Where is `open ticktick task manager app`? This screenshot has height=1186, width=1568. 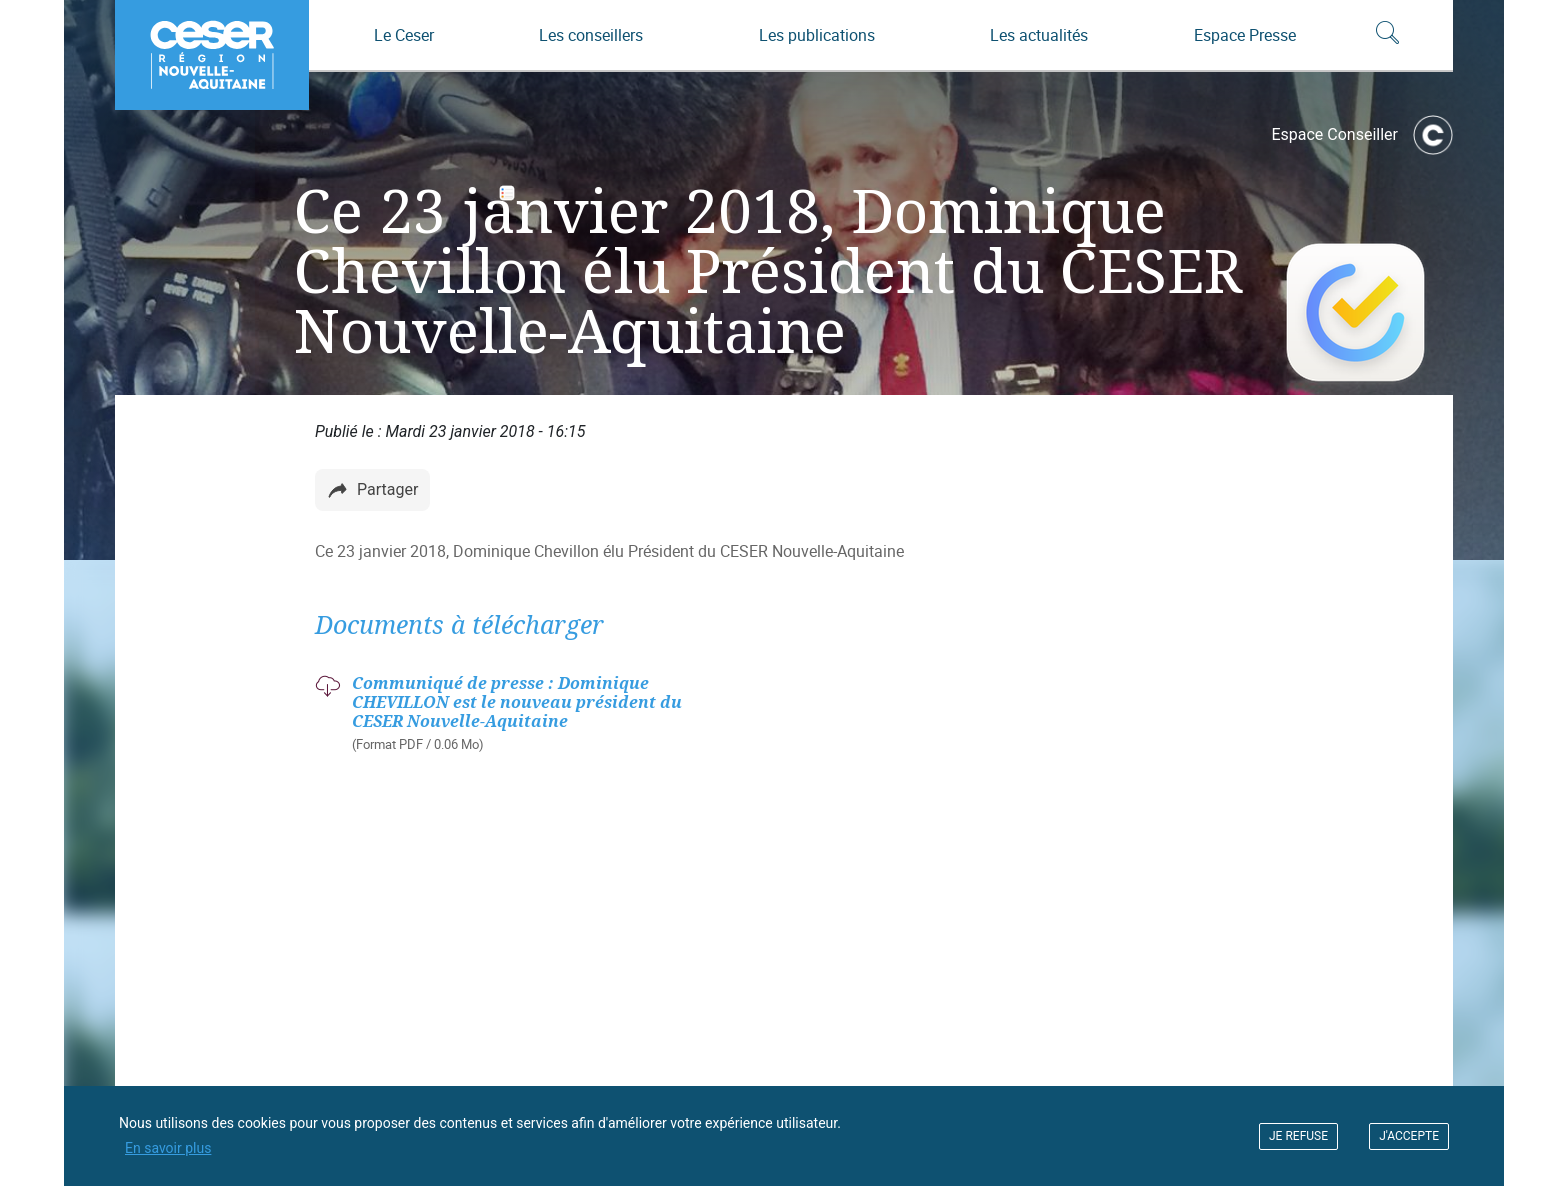 open ticktick task manager app is located at coordinates (1355, 312).